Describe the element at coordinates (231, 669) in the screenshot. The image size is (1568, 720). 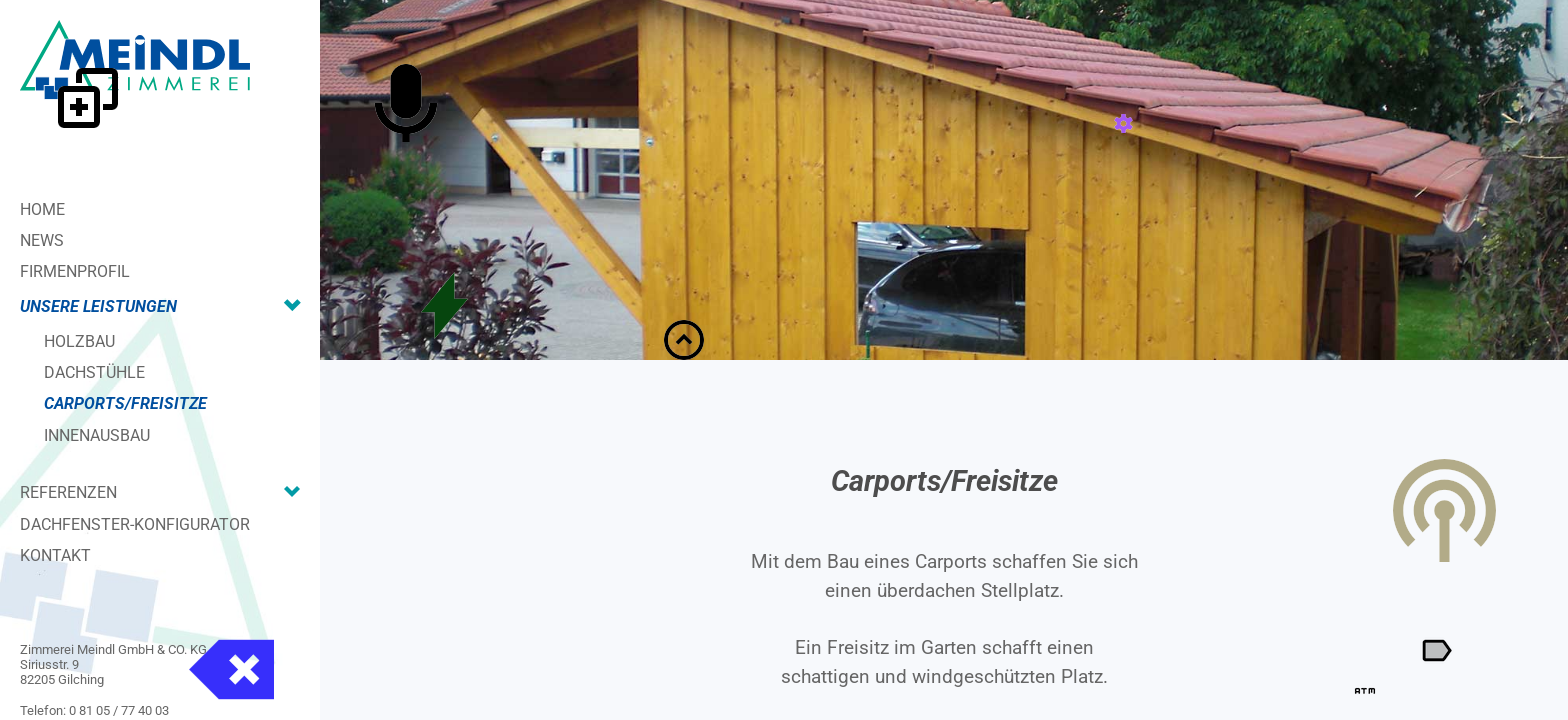
I see `delete the previous character` at that location.